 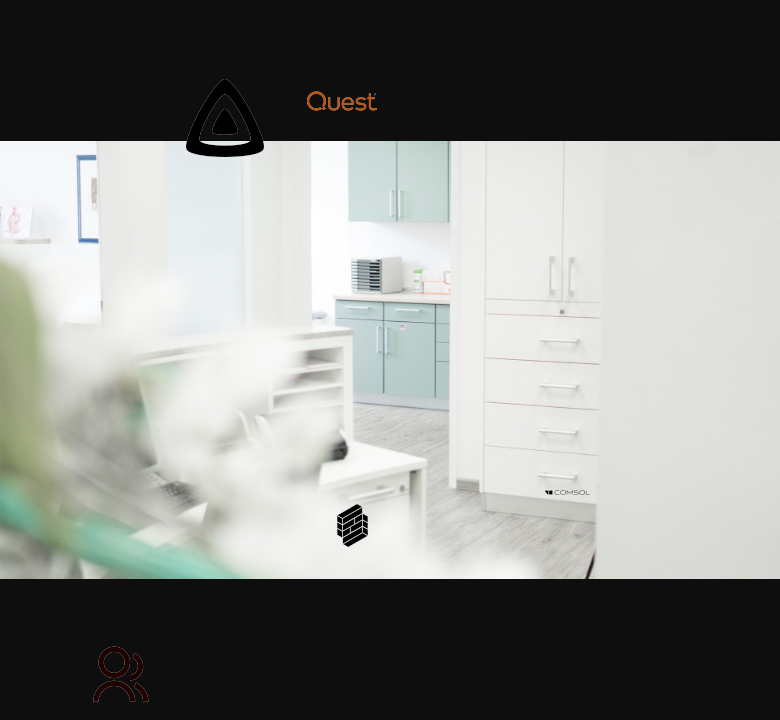 I want to click on open Jellyfin media server app, so click(x=225, y=118).